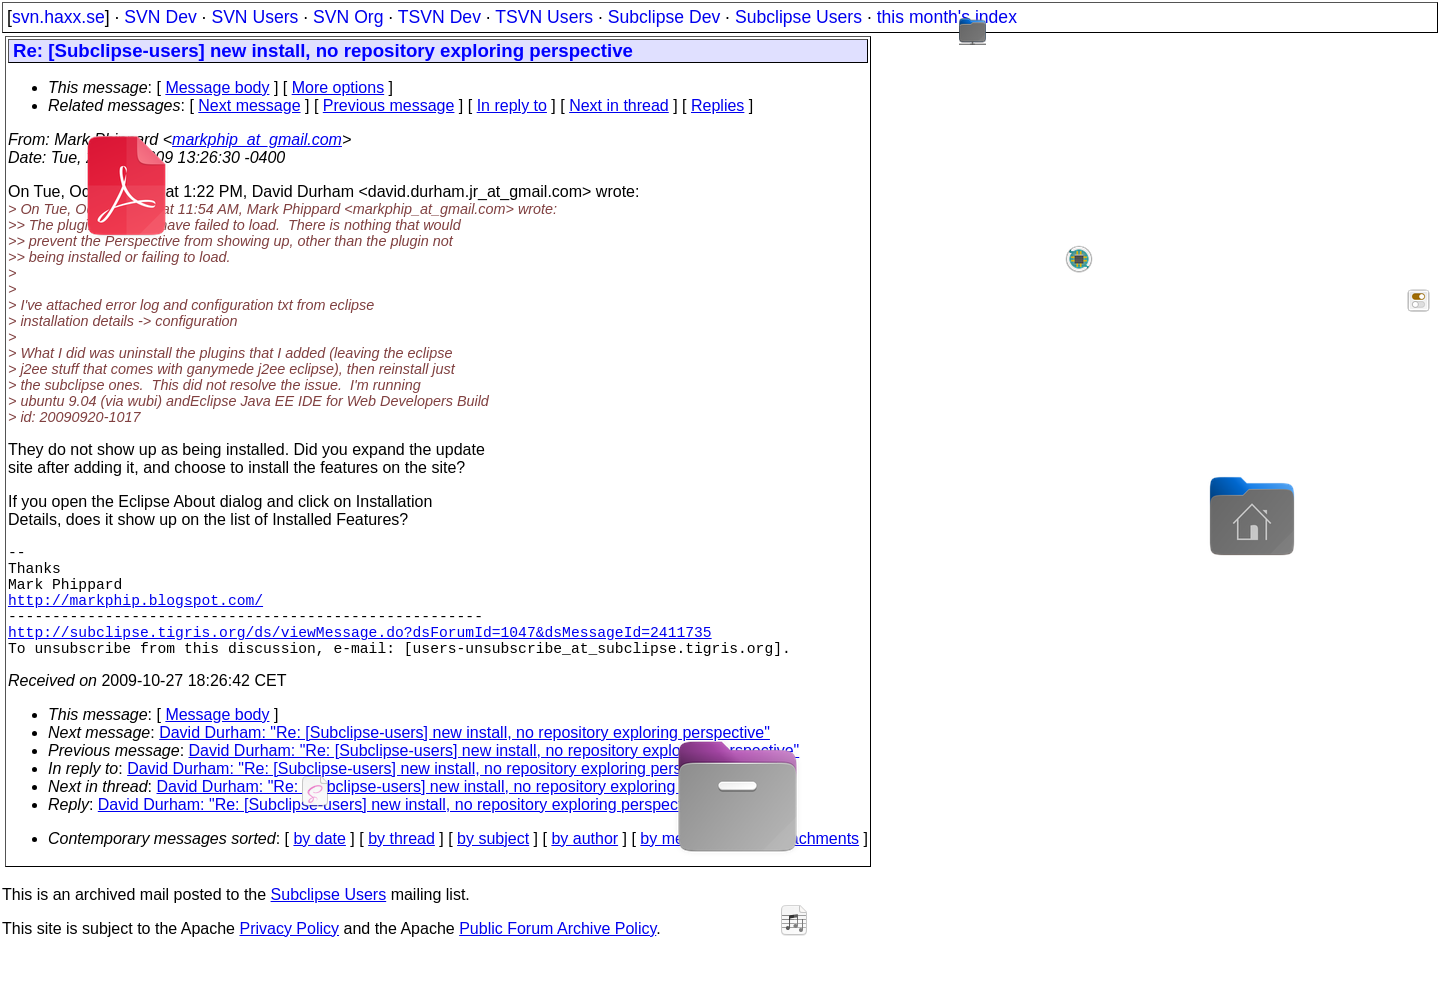  What do you see at coordinates (1079, 259) in the screenshot?
I see `access firmware update settings` at bounding box center [1079, 259].